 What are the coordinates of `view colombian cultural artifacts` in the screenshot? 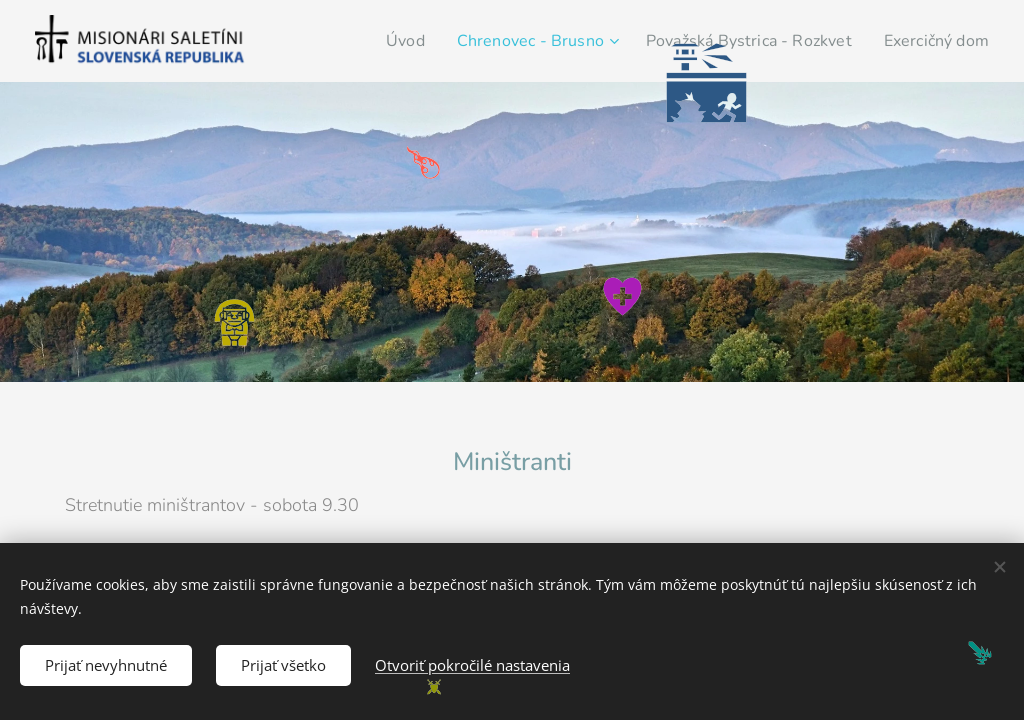 It's located at (234, 322).